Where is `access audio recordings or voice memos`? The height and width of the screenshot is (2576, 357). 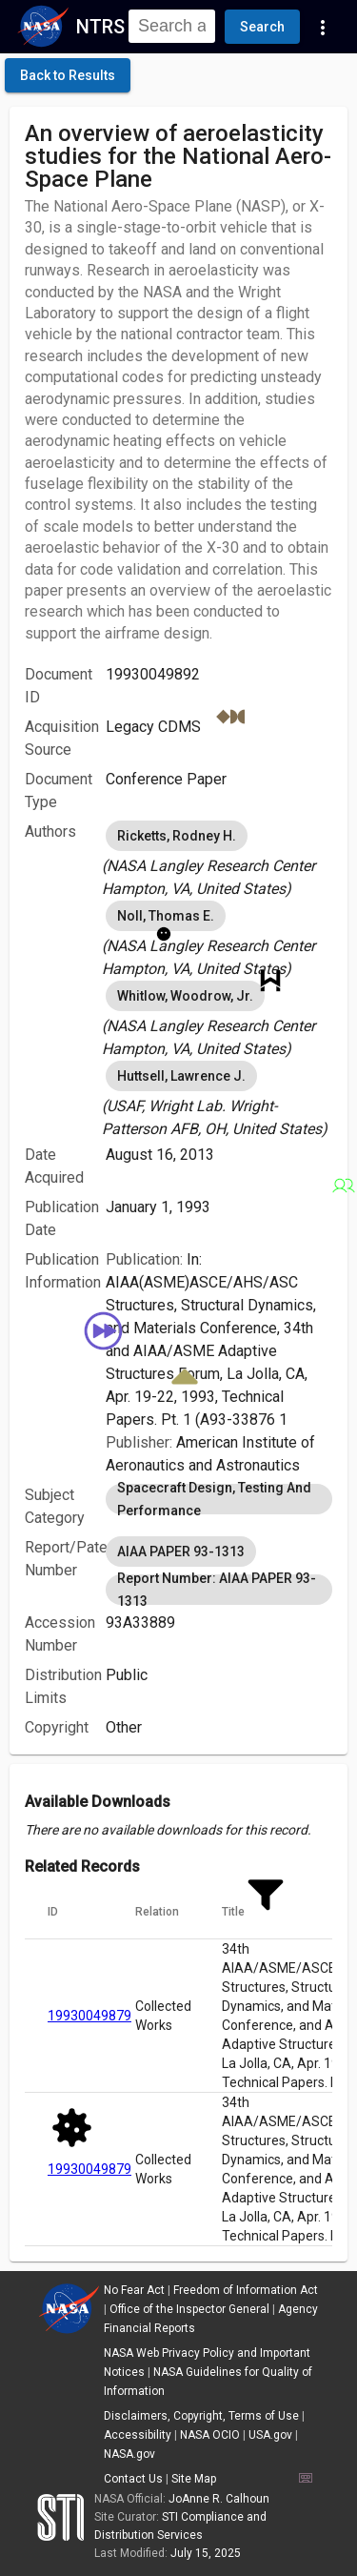 access audio recordings or voice memos is located at coordinates (306, 2478).